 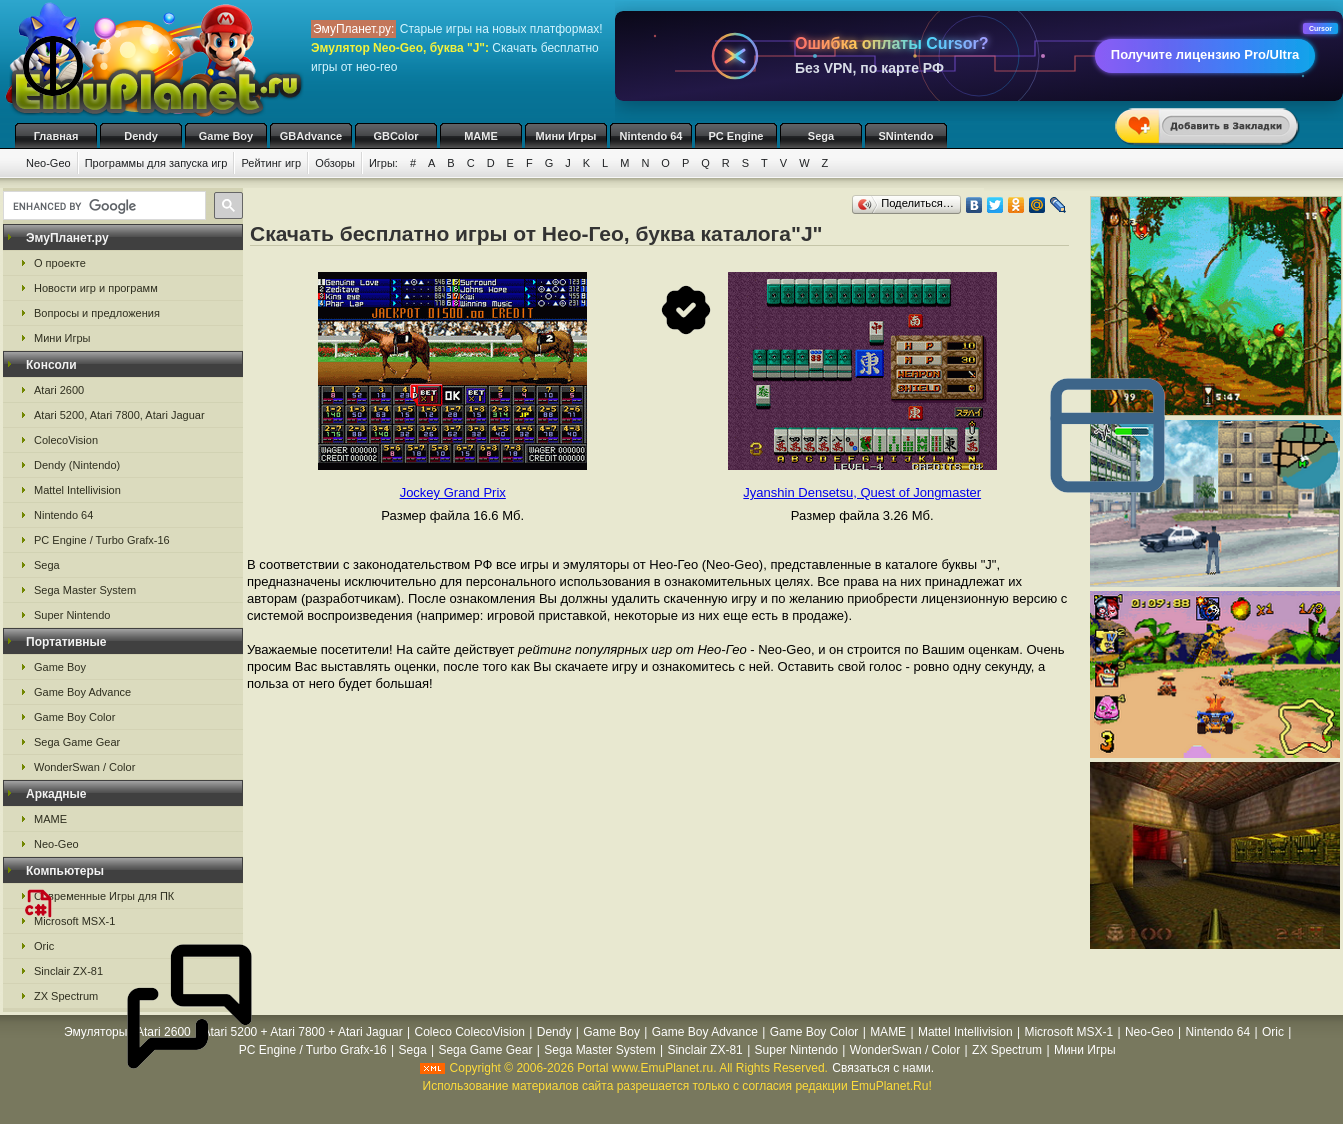 I want to click on toggle between light and dark mode, so click(x=53, y=66).